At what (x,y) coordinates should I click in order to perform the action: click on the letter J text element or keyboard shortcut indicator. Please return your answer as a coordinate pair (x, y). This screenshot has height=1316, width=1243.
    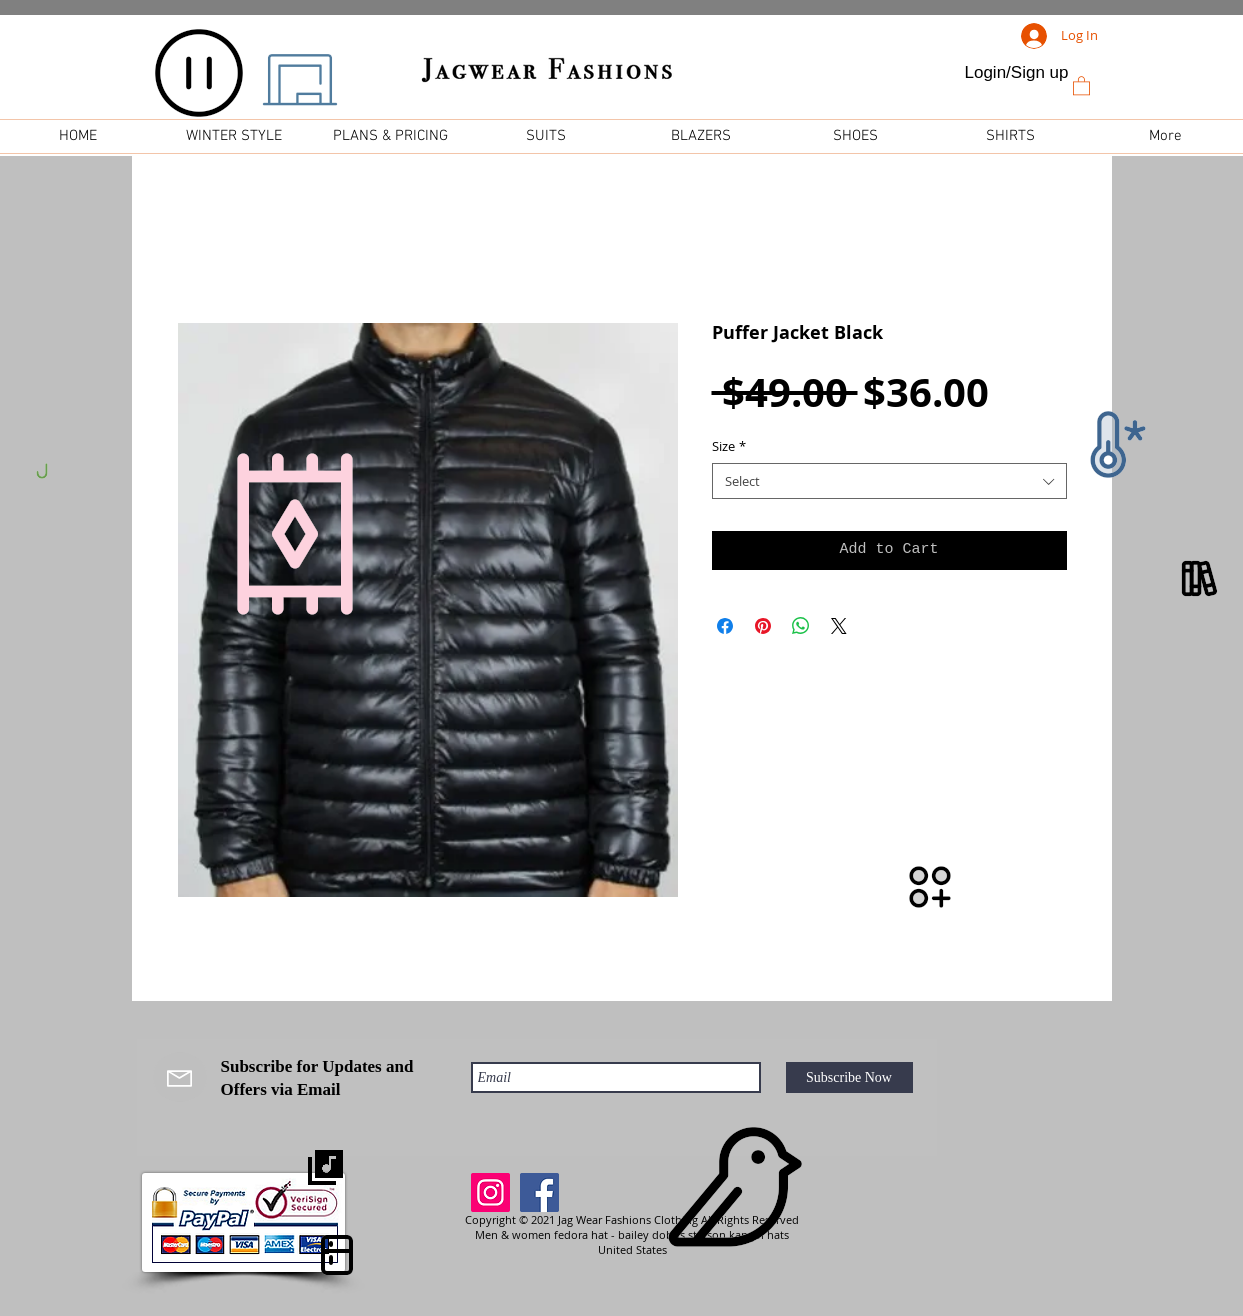
    Looking at the image, I should click on (42, 471).